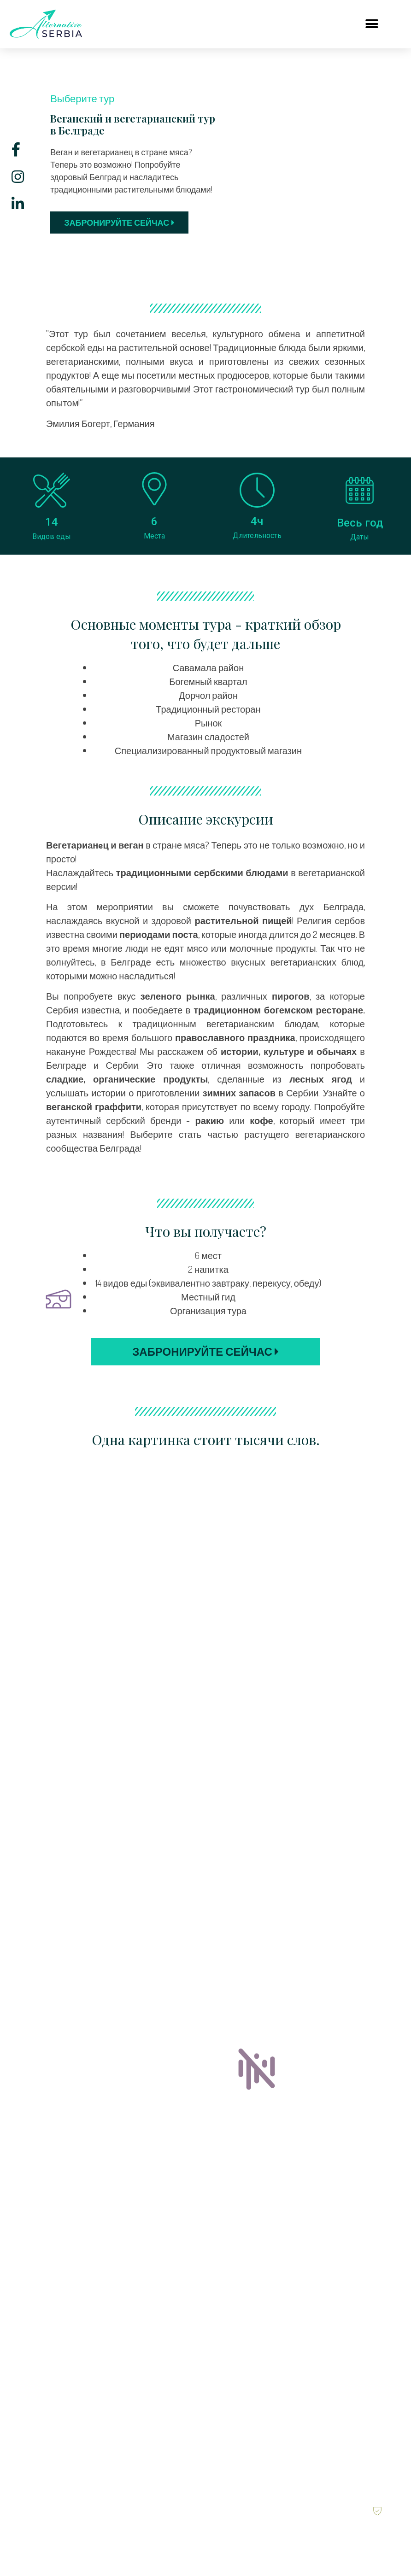 The width and height of the screenshot is (411, 2576). What do you see at coordinates (257, 2068) in the screenshot?
I see `mute or disable audio input` at bounding box center [257, 2068].